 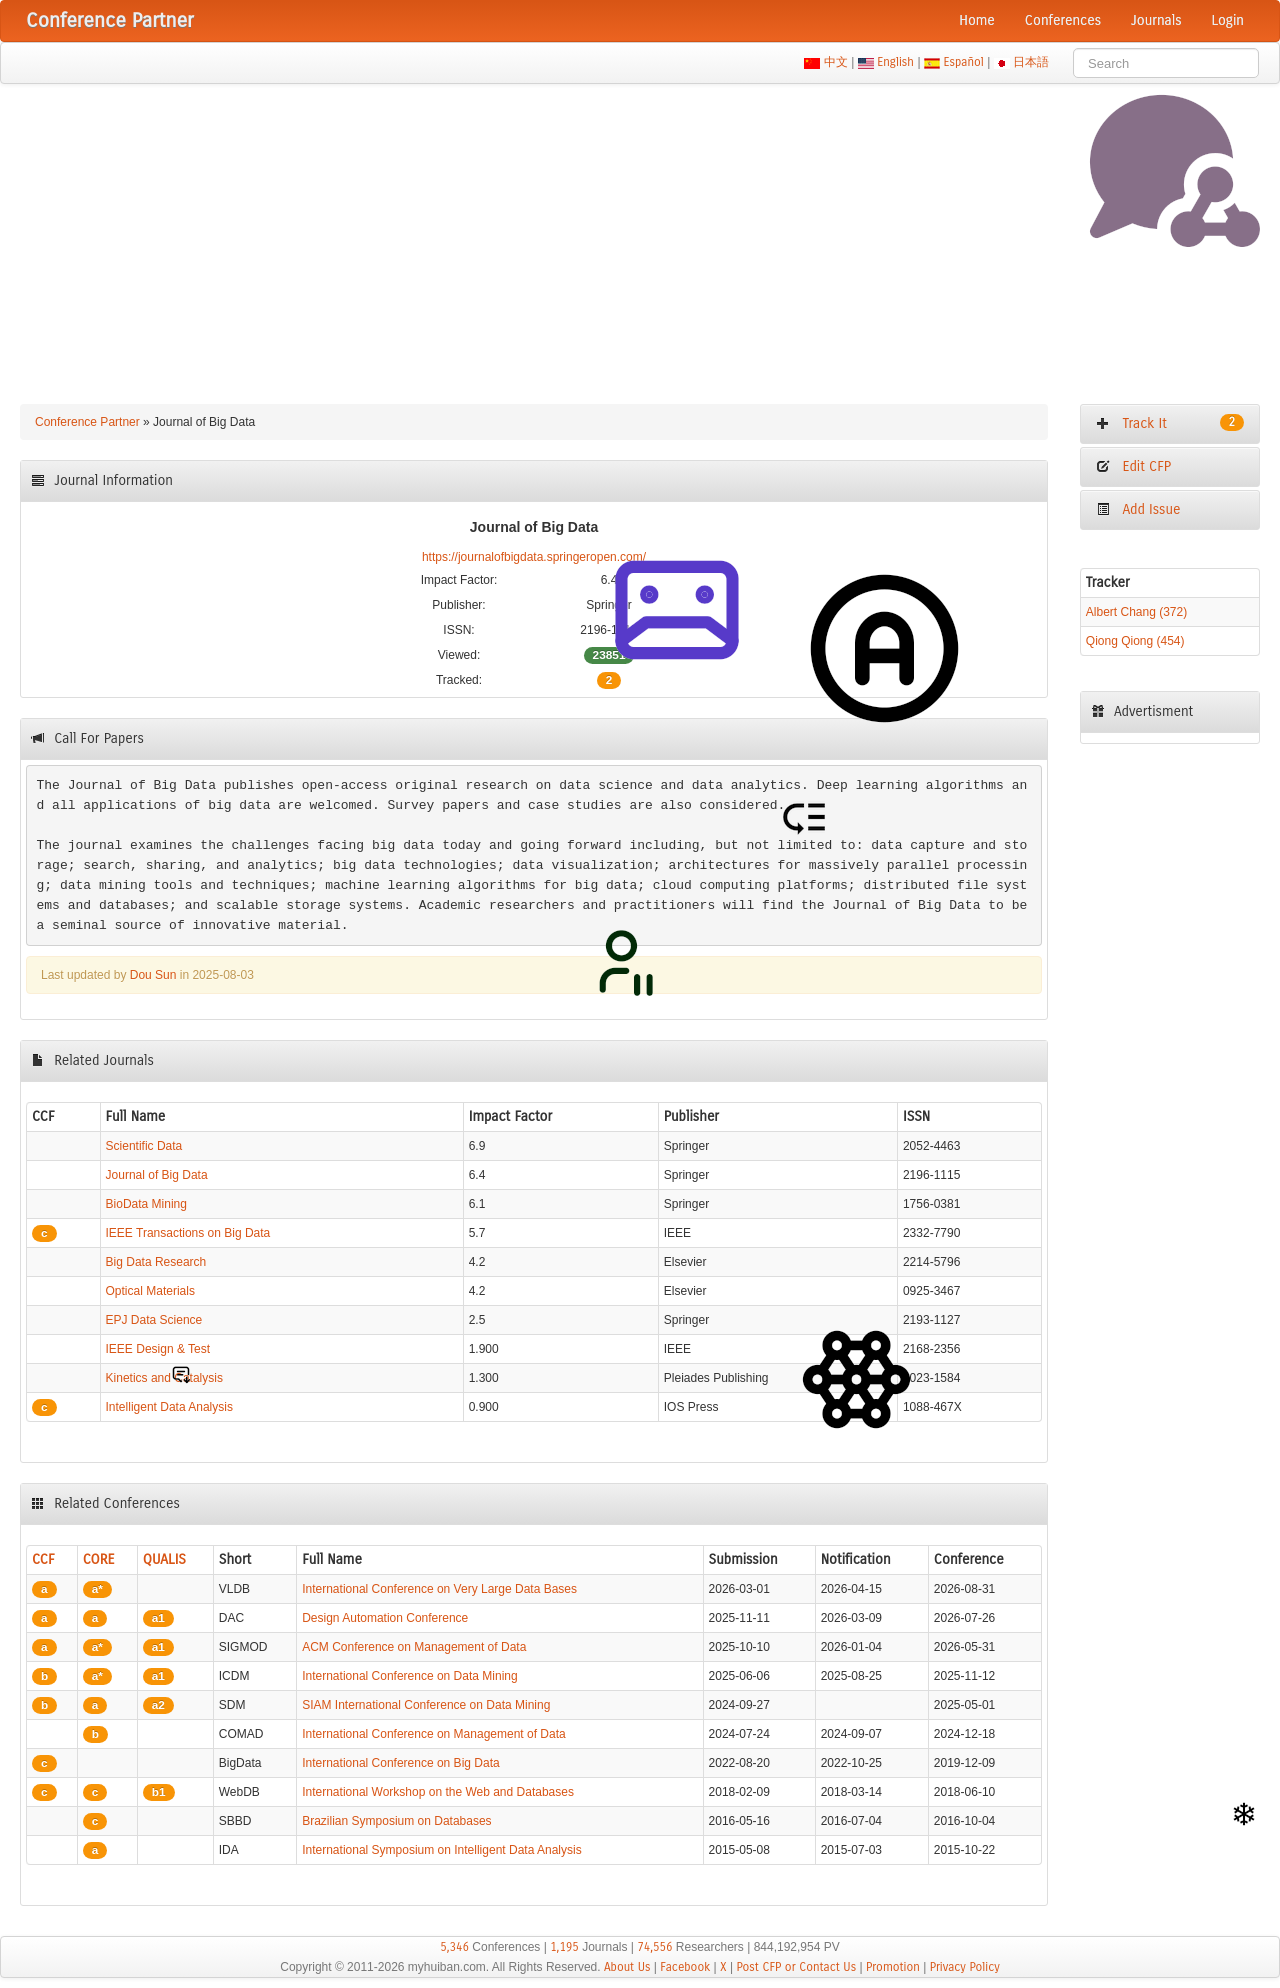 What do you see at coordinates (804, 818) in the screenshot?
I see `move item to lower priority in a list` at bounding box center [804, 818].